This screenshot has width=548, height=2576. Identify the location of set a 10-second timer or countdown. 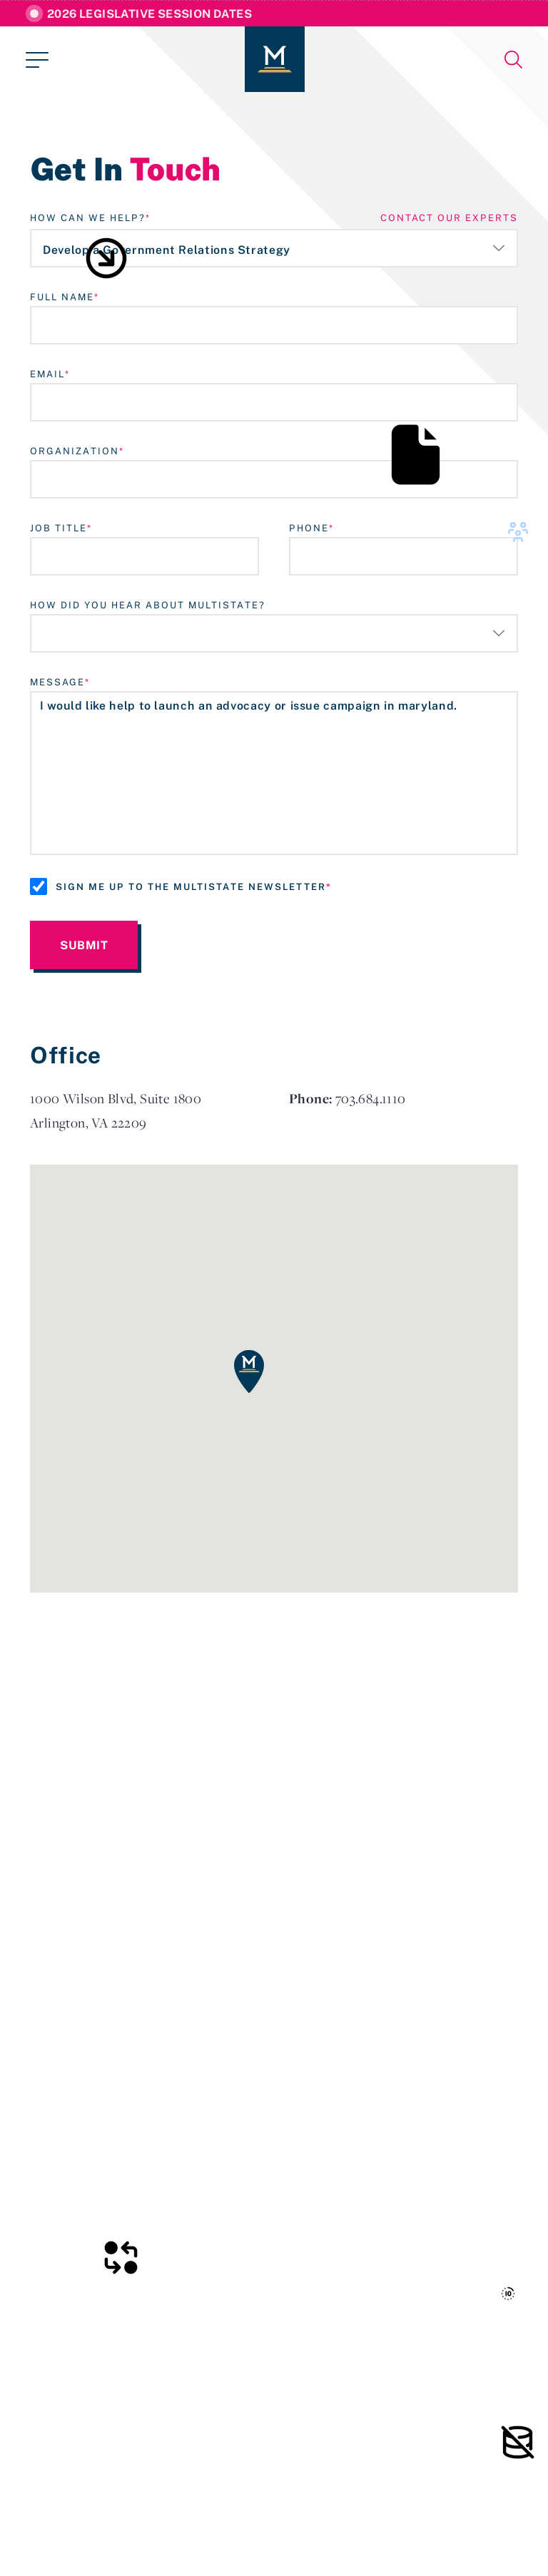
(508, 2294).